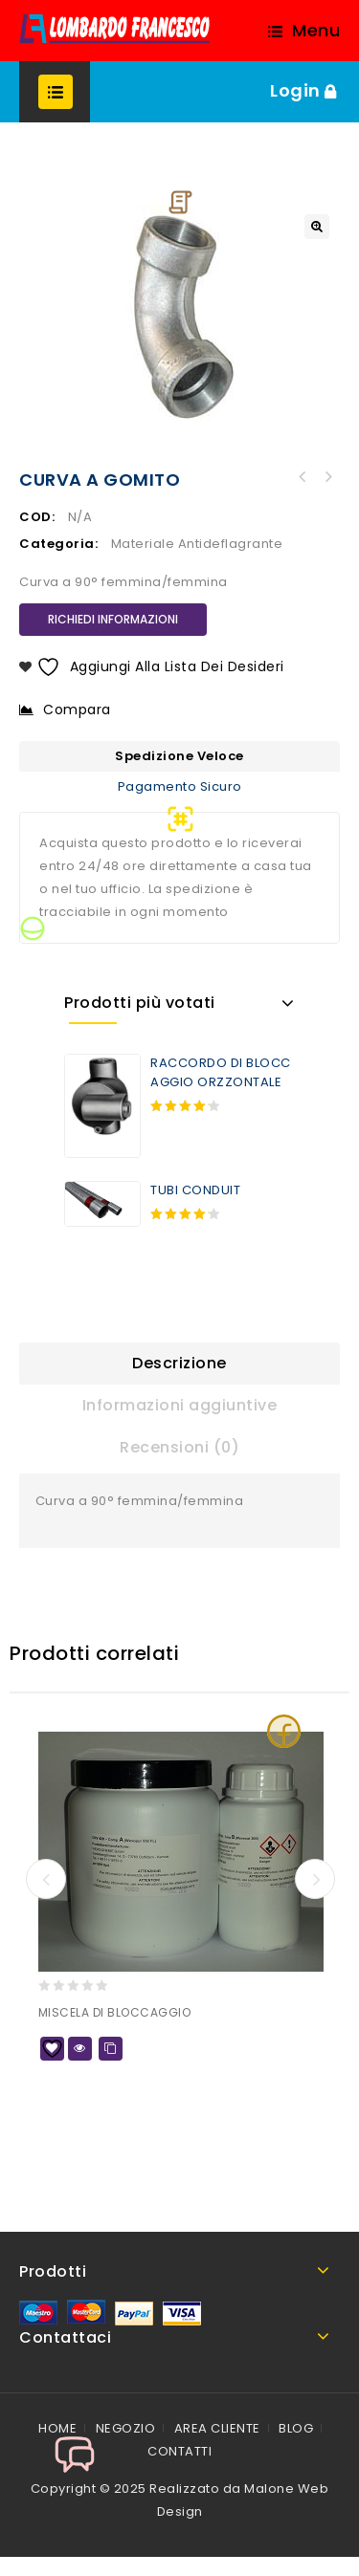 Image resolution: width=359 pixels, height=2576 pixels. Describe the element at coordinates (75, 2455) in the screenshot. I see `open messaging or chat` at that location.